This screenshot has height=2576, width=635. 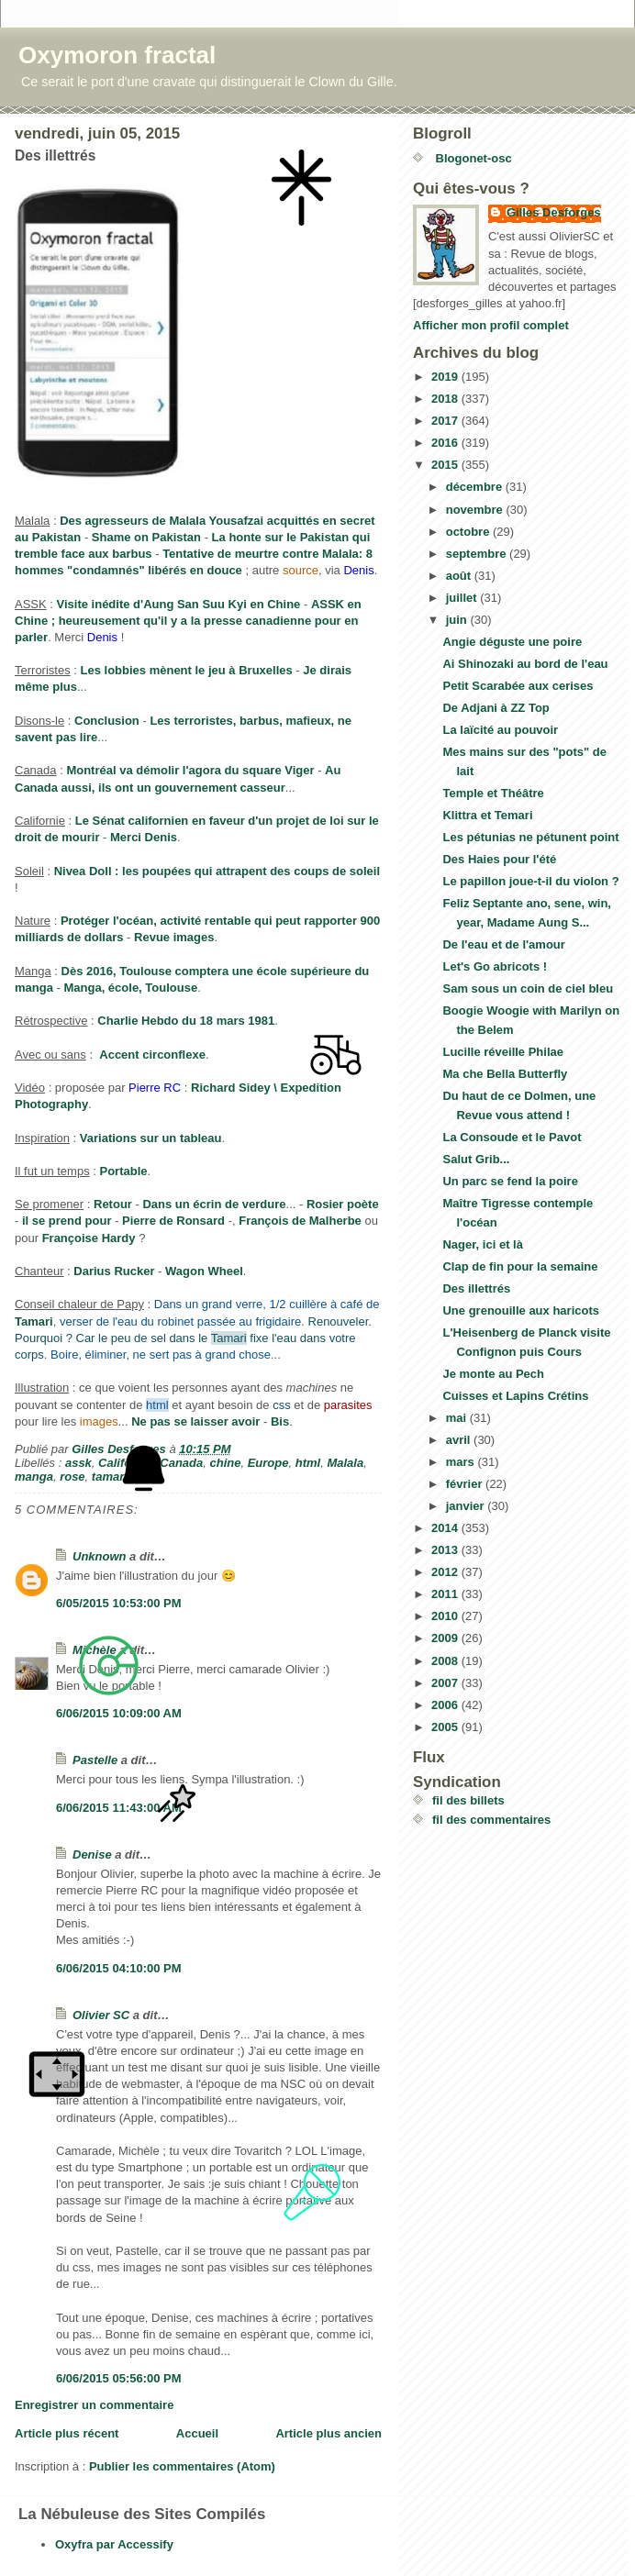 What do you see at coordinates (311, 2193) in the screenshot?
I see `access voice recording or audio input` at bounding box center [311, 2193].